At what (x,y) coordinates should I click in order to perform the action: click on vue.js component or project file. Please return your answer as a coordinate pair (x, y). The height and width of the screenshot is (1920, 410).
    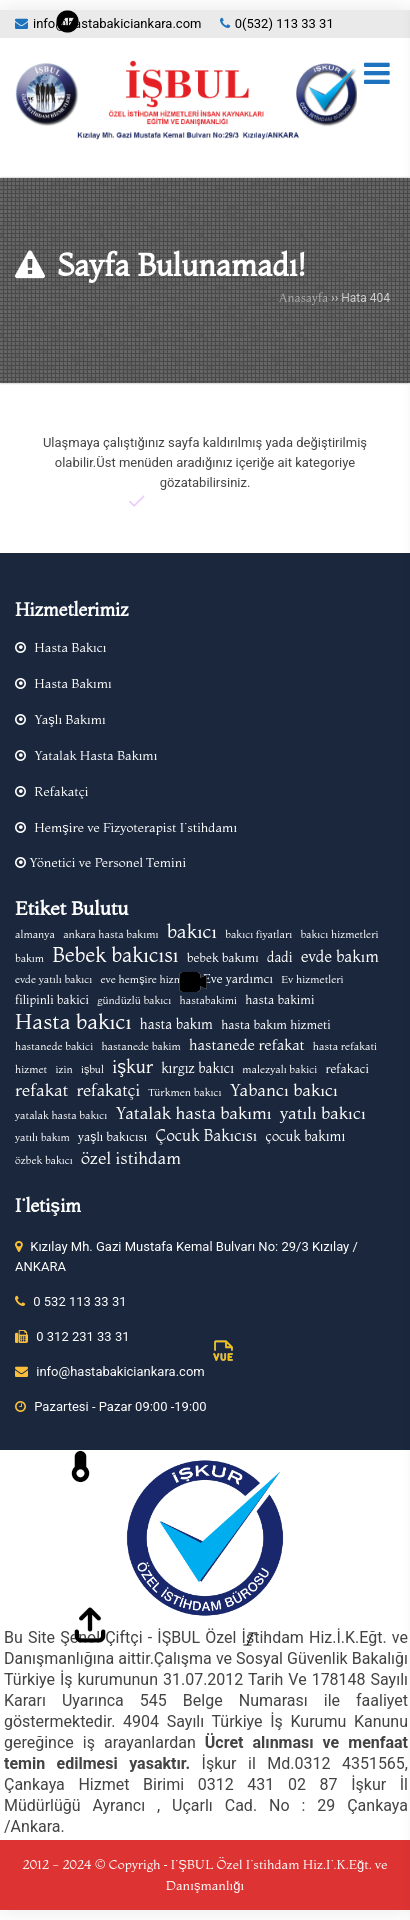
    Looking at the image, I should click on (223, 1351).